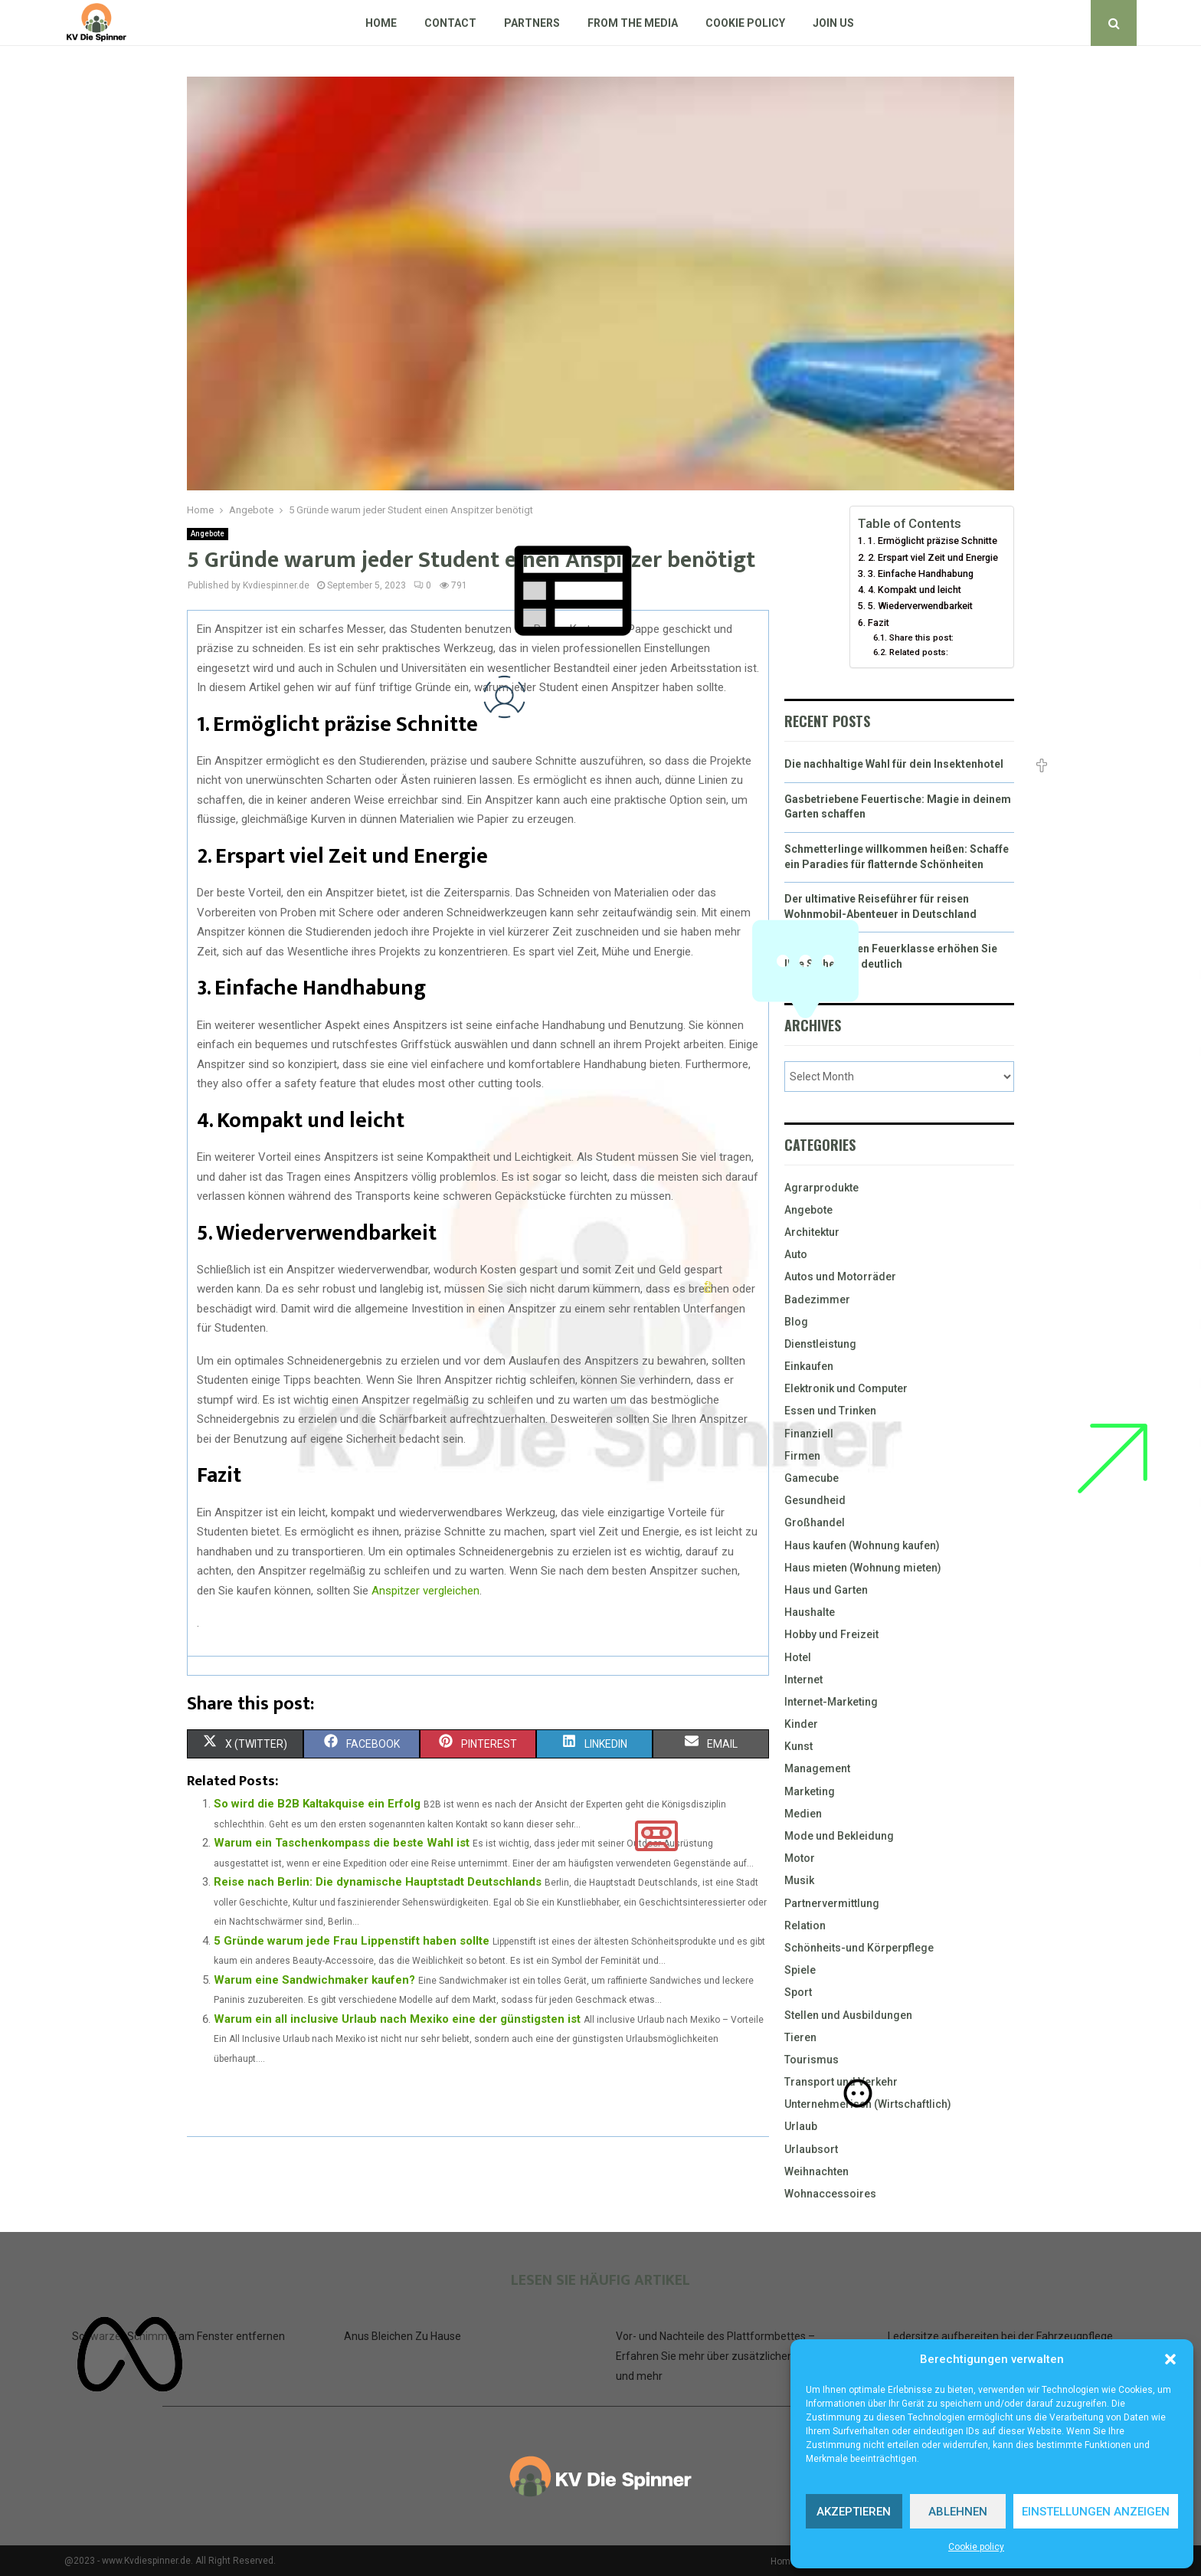 Image resolution: width=1201 pixels, height=2576 pixels. What do you see at coordinates (1112, 1458) in the screenshot?
I see `open link in new tab or window` at bounding box center [1112, 1458].